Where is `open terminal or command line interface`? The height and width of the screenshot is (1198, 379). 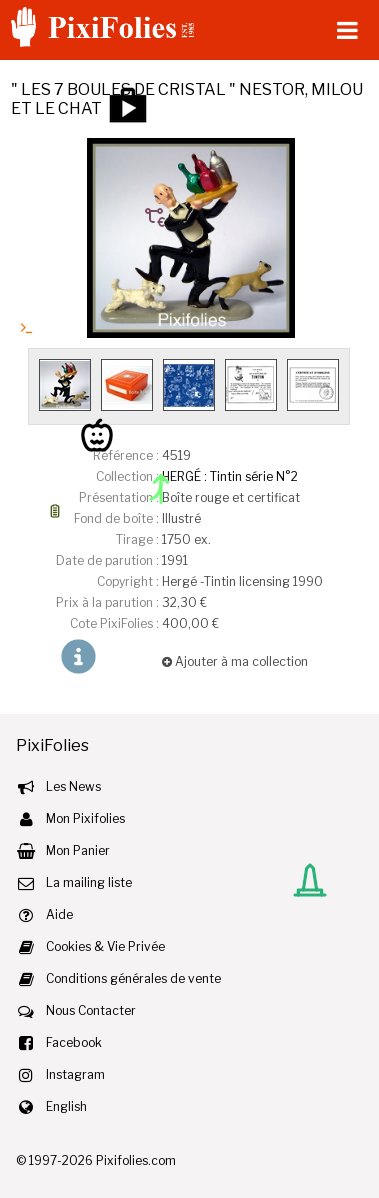 open terminal or command line interface is located at coordinates (26, 327).